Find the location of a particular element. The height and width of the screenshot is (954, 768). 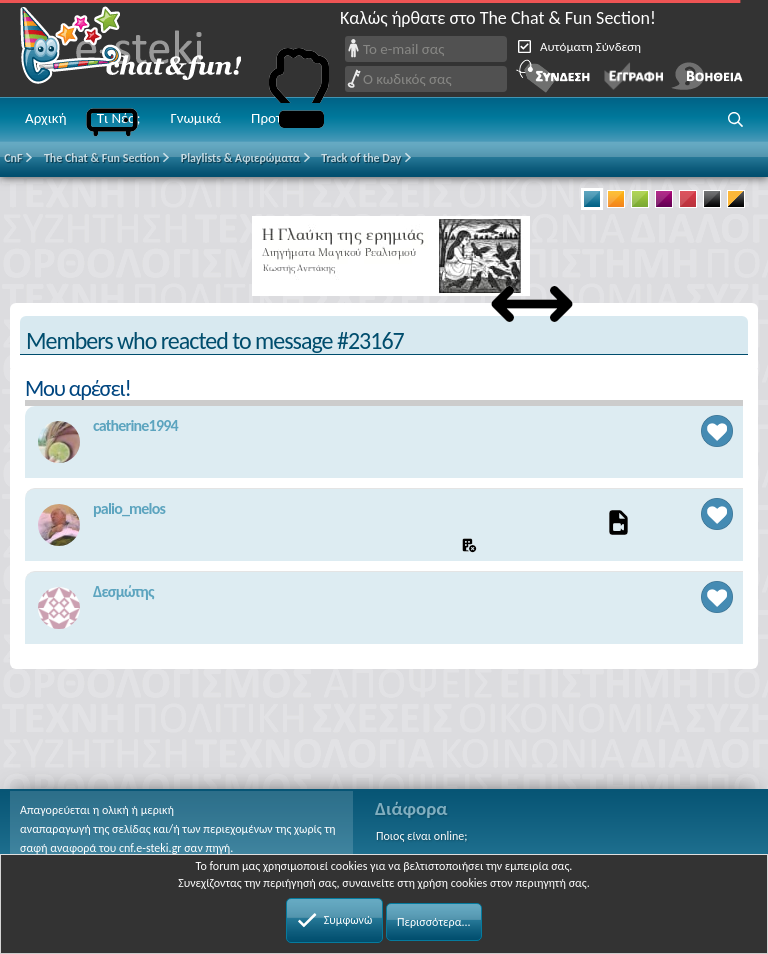

access radio or audio receiver settings is located at coordinates (112, 120).